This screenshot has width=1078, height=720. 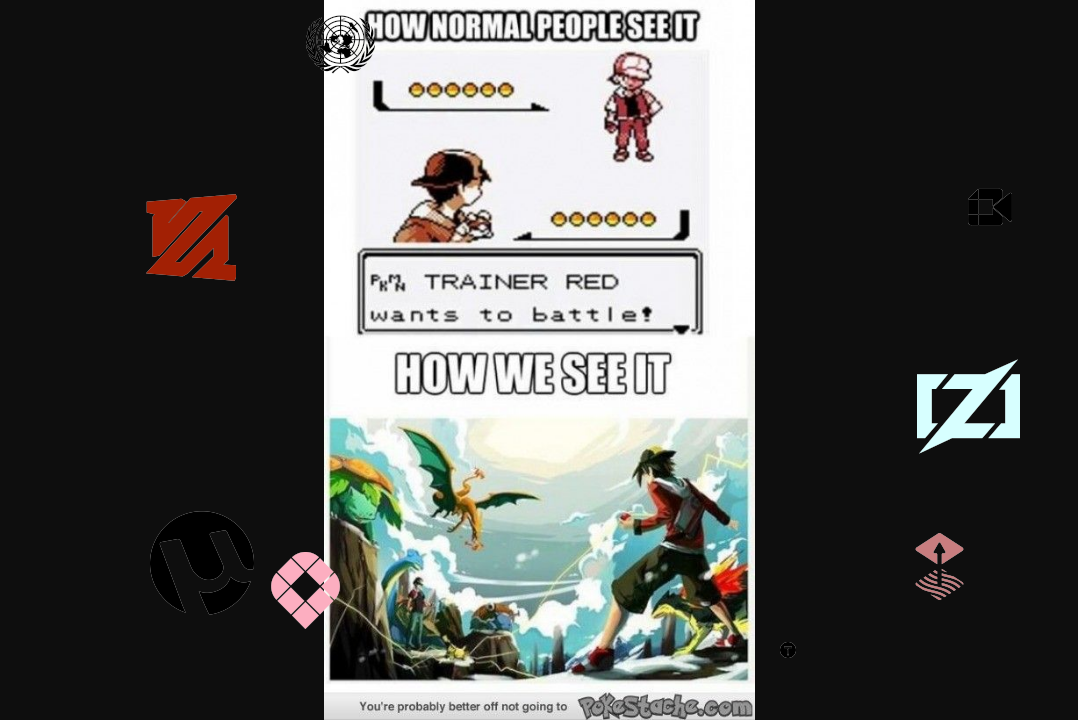 I want to click on zig programming language logo, so click(x=968, y=406).